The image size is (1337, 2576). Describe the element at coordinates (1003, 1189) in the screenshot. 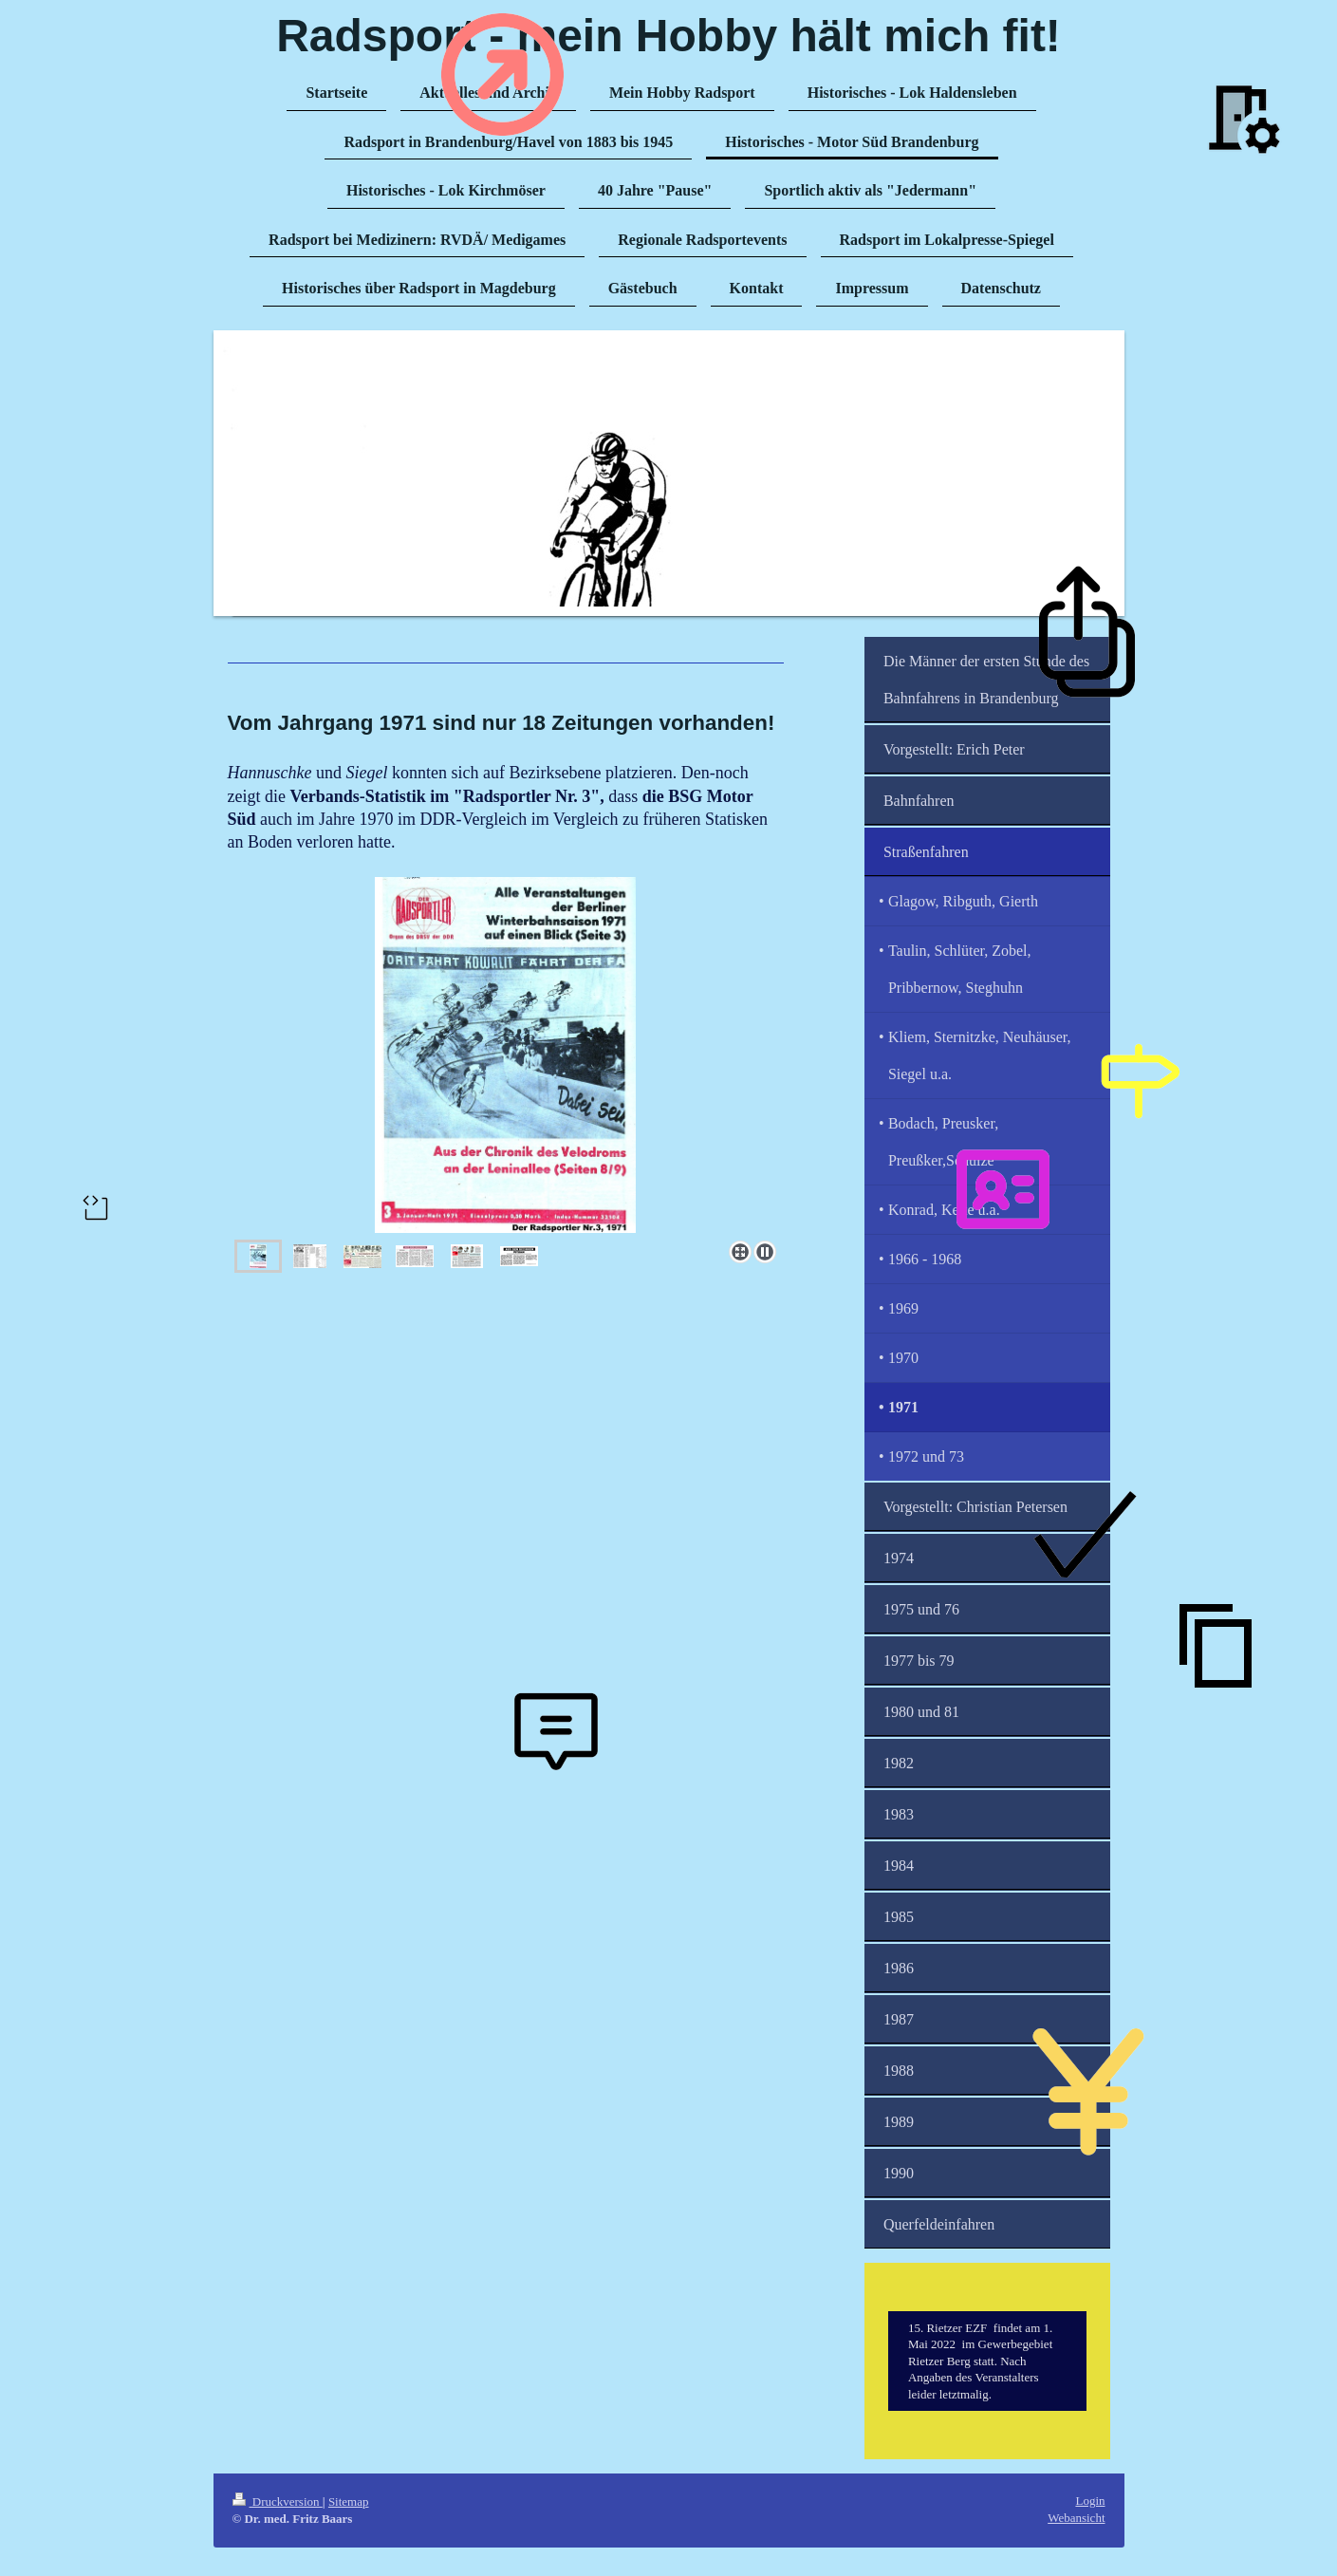

I see `view your profile or account information` at that location.